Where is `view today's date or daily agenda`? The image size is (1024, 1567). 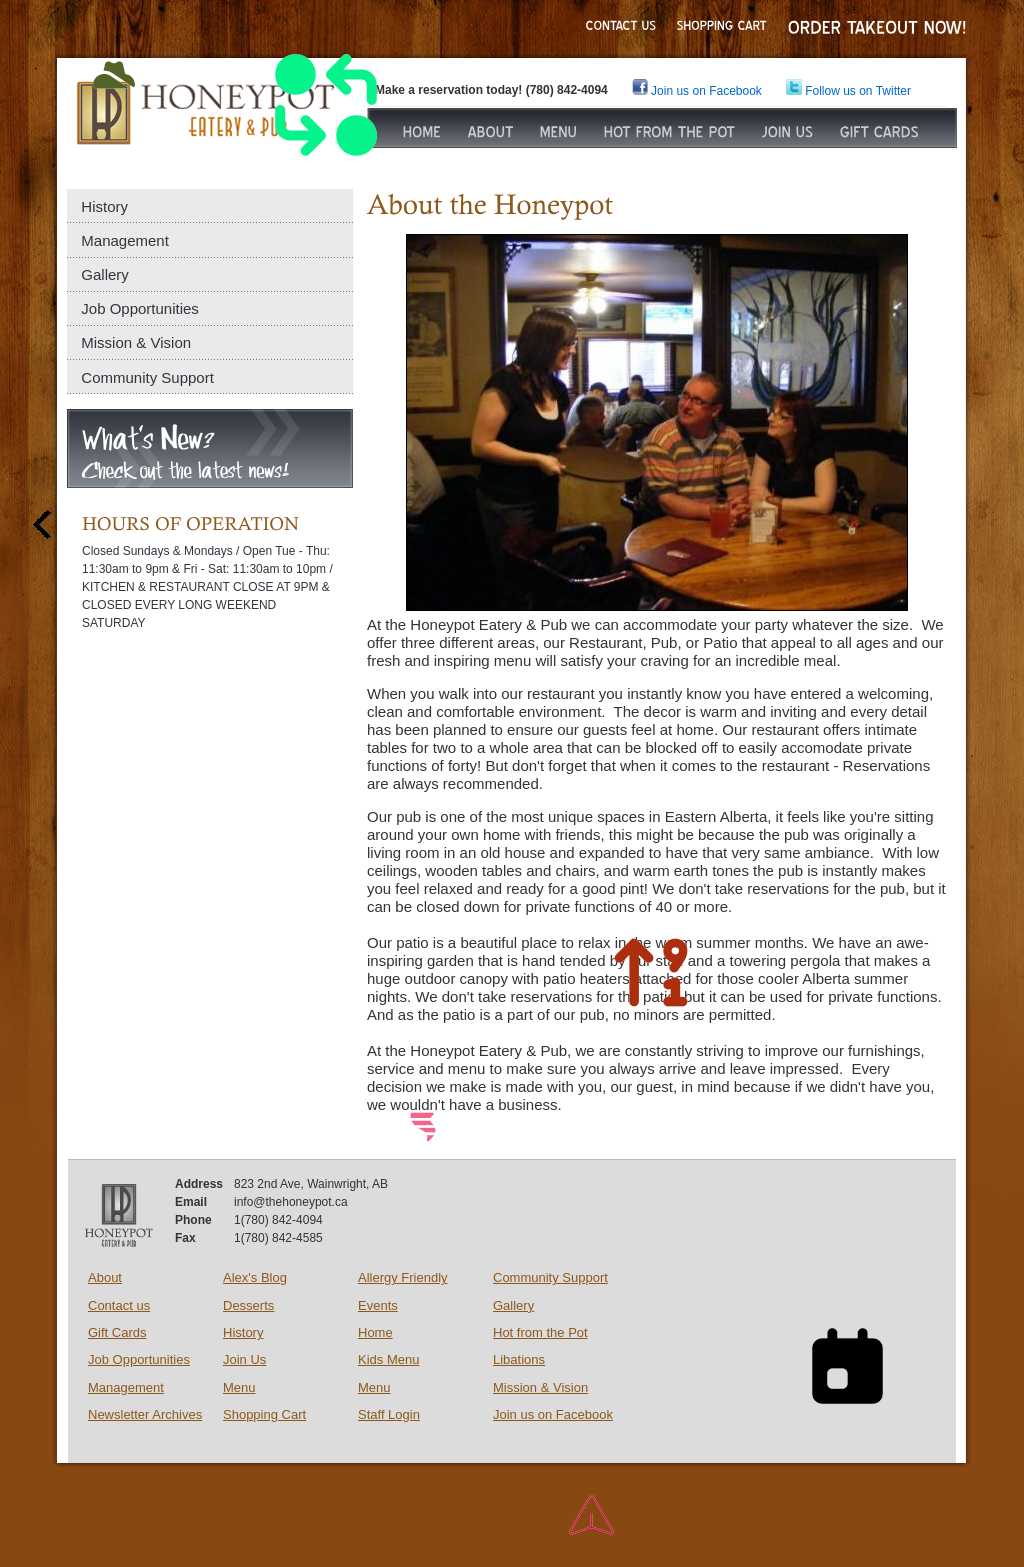
view today's date or daily agenda is located at coordinates (847, 1368).